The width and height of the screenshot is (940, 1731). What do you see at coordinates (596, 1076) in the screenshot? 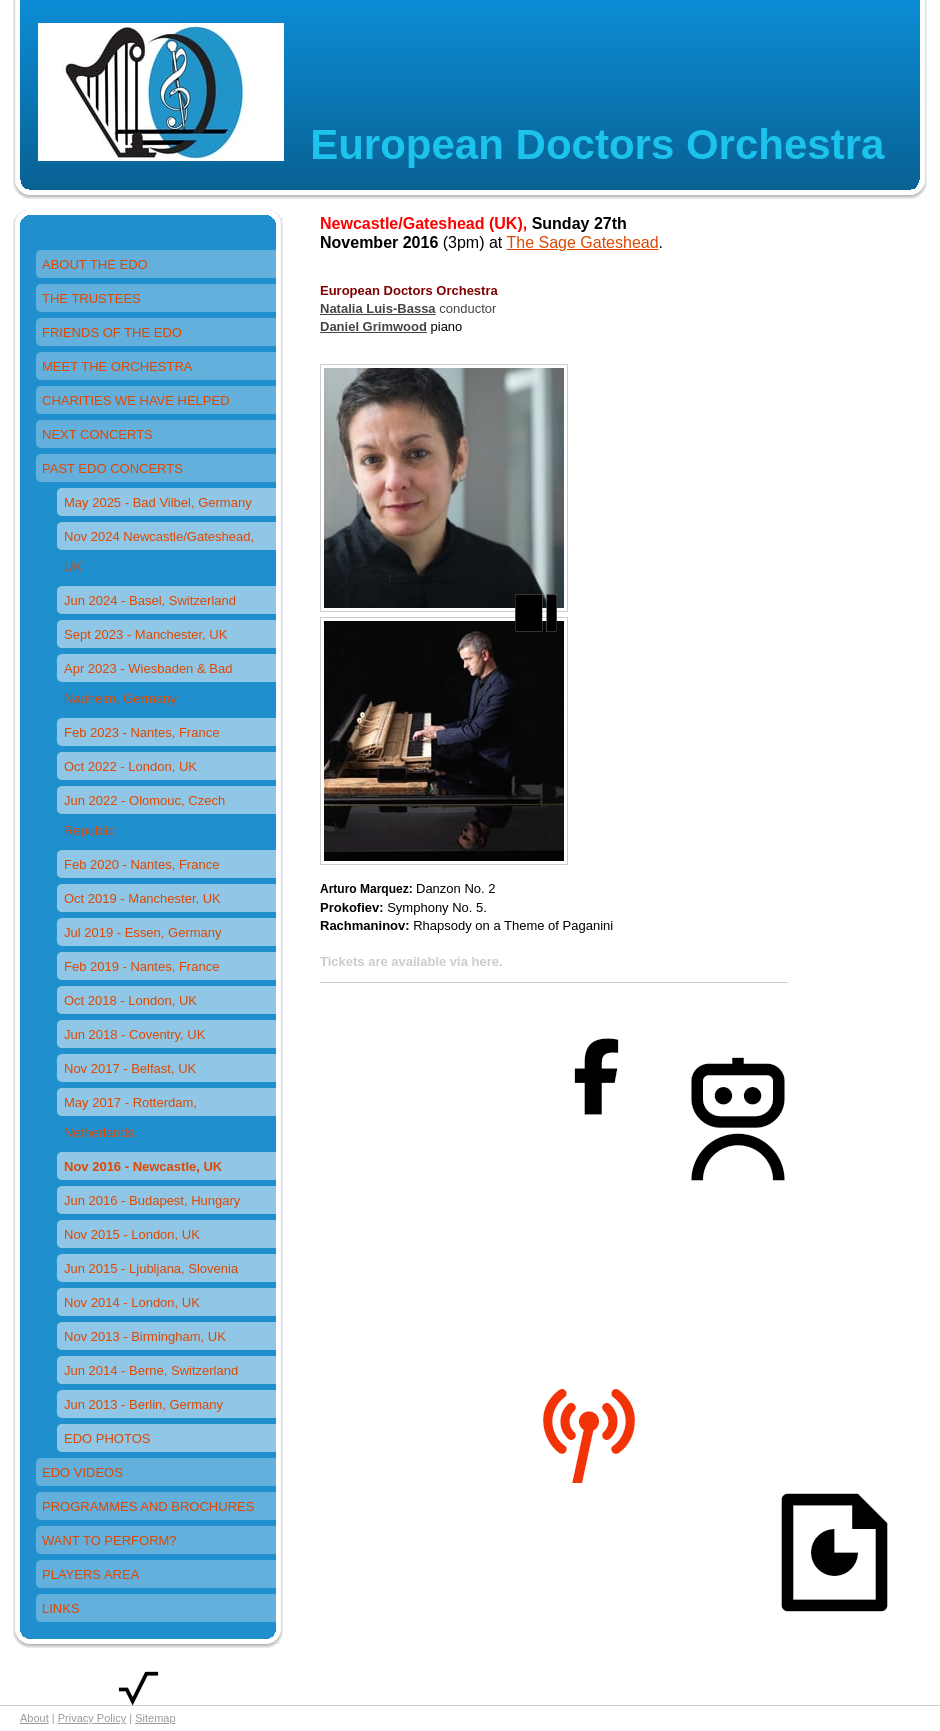
I see `connect with facebook` at bounding box center [596, 1076].